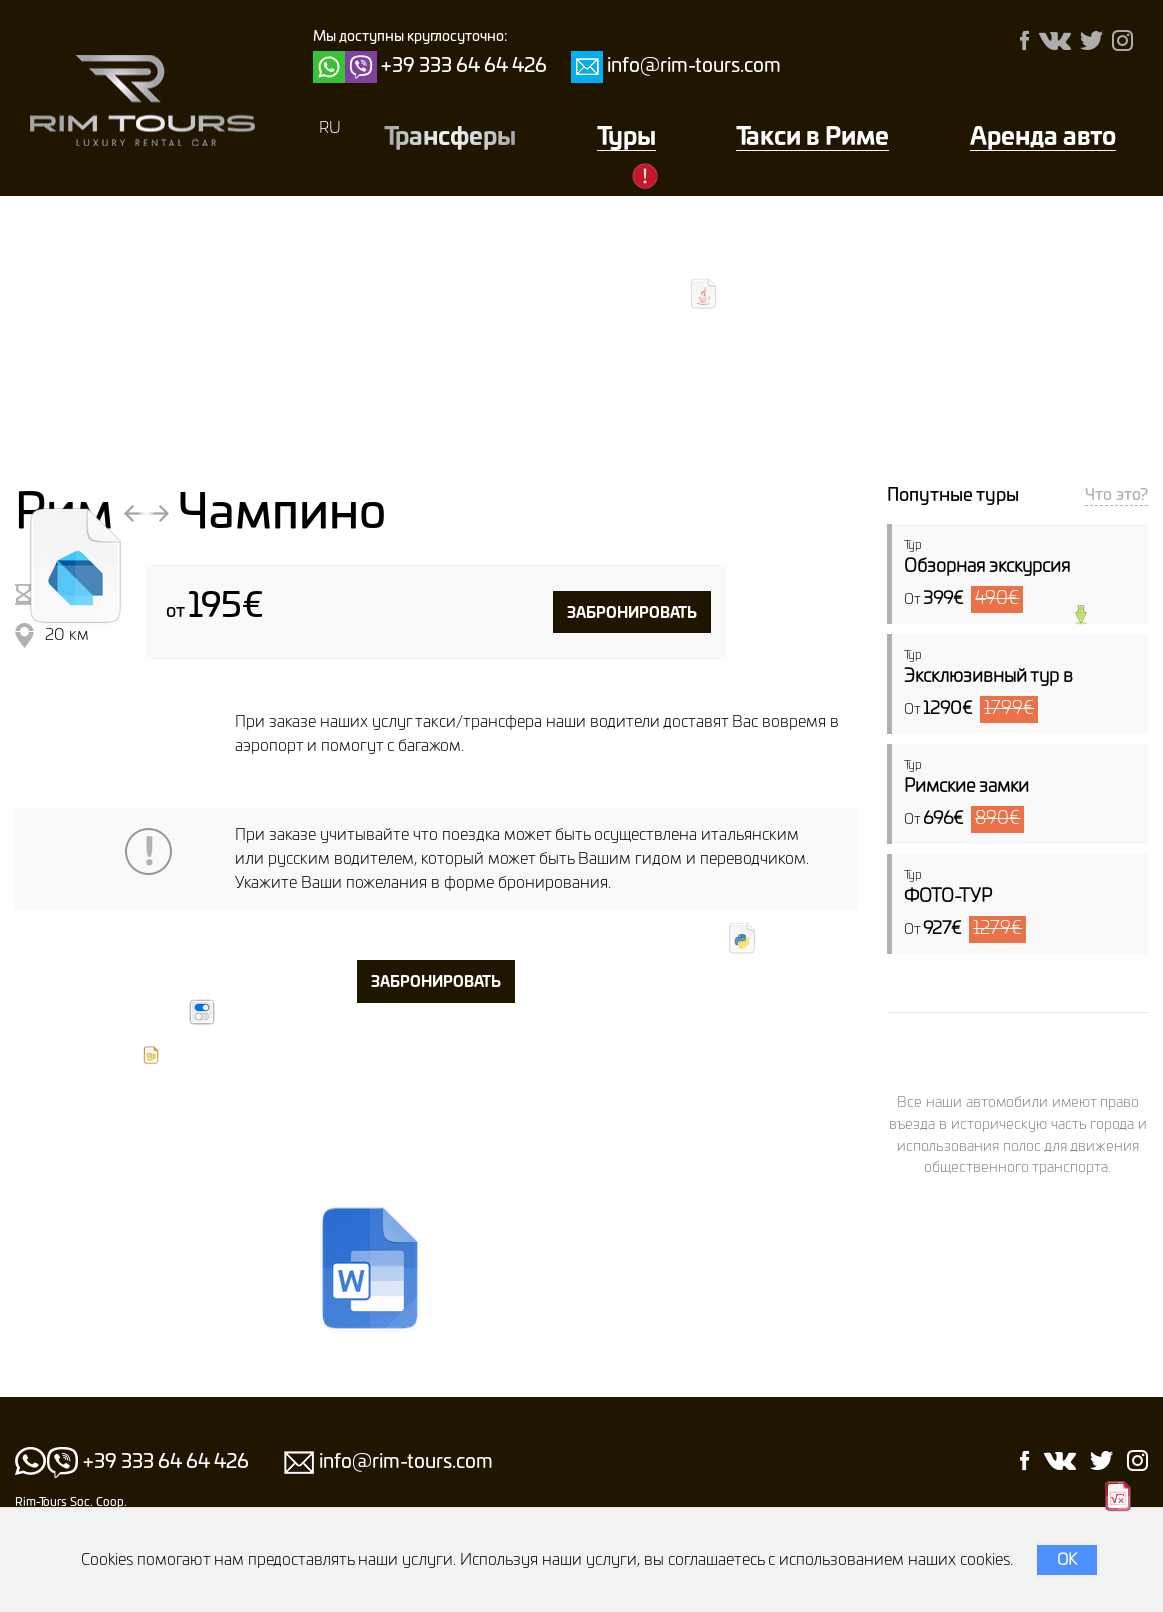  I want to click on indicates important or critical status, so click(645, 176).